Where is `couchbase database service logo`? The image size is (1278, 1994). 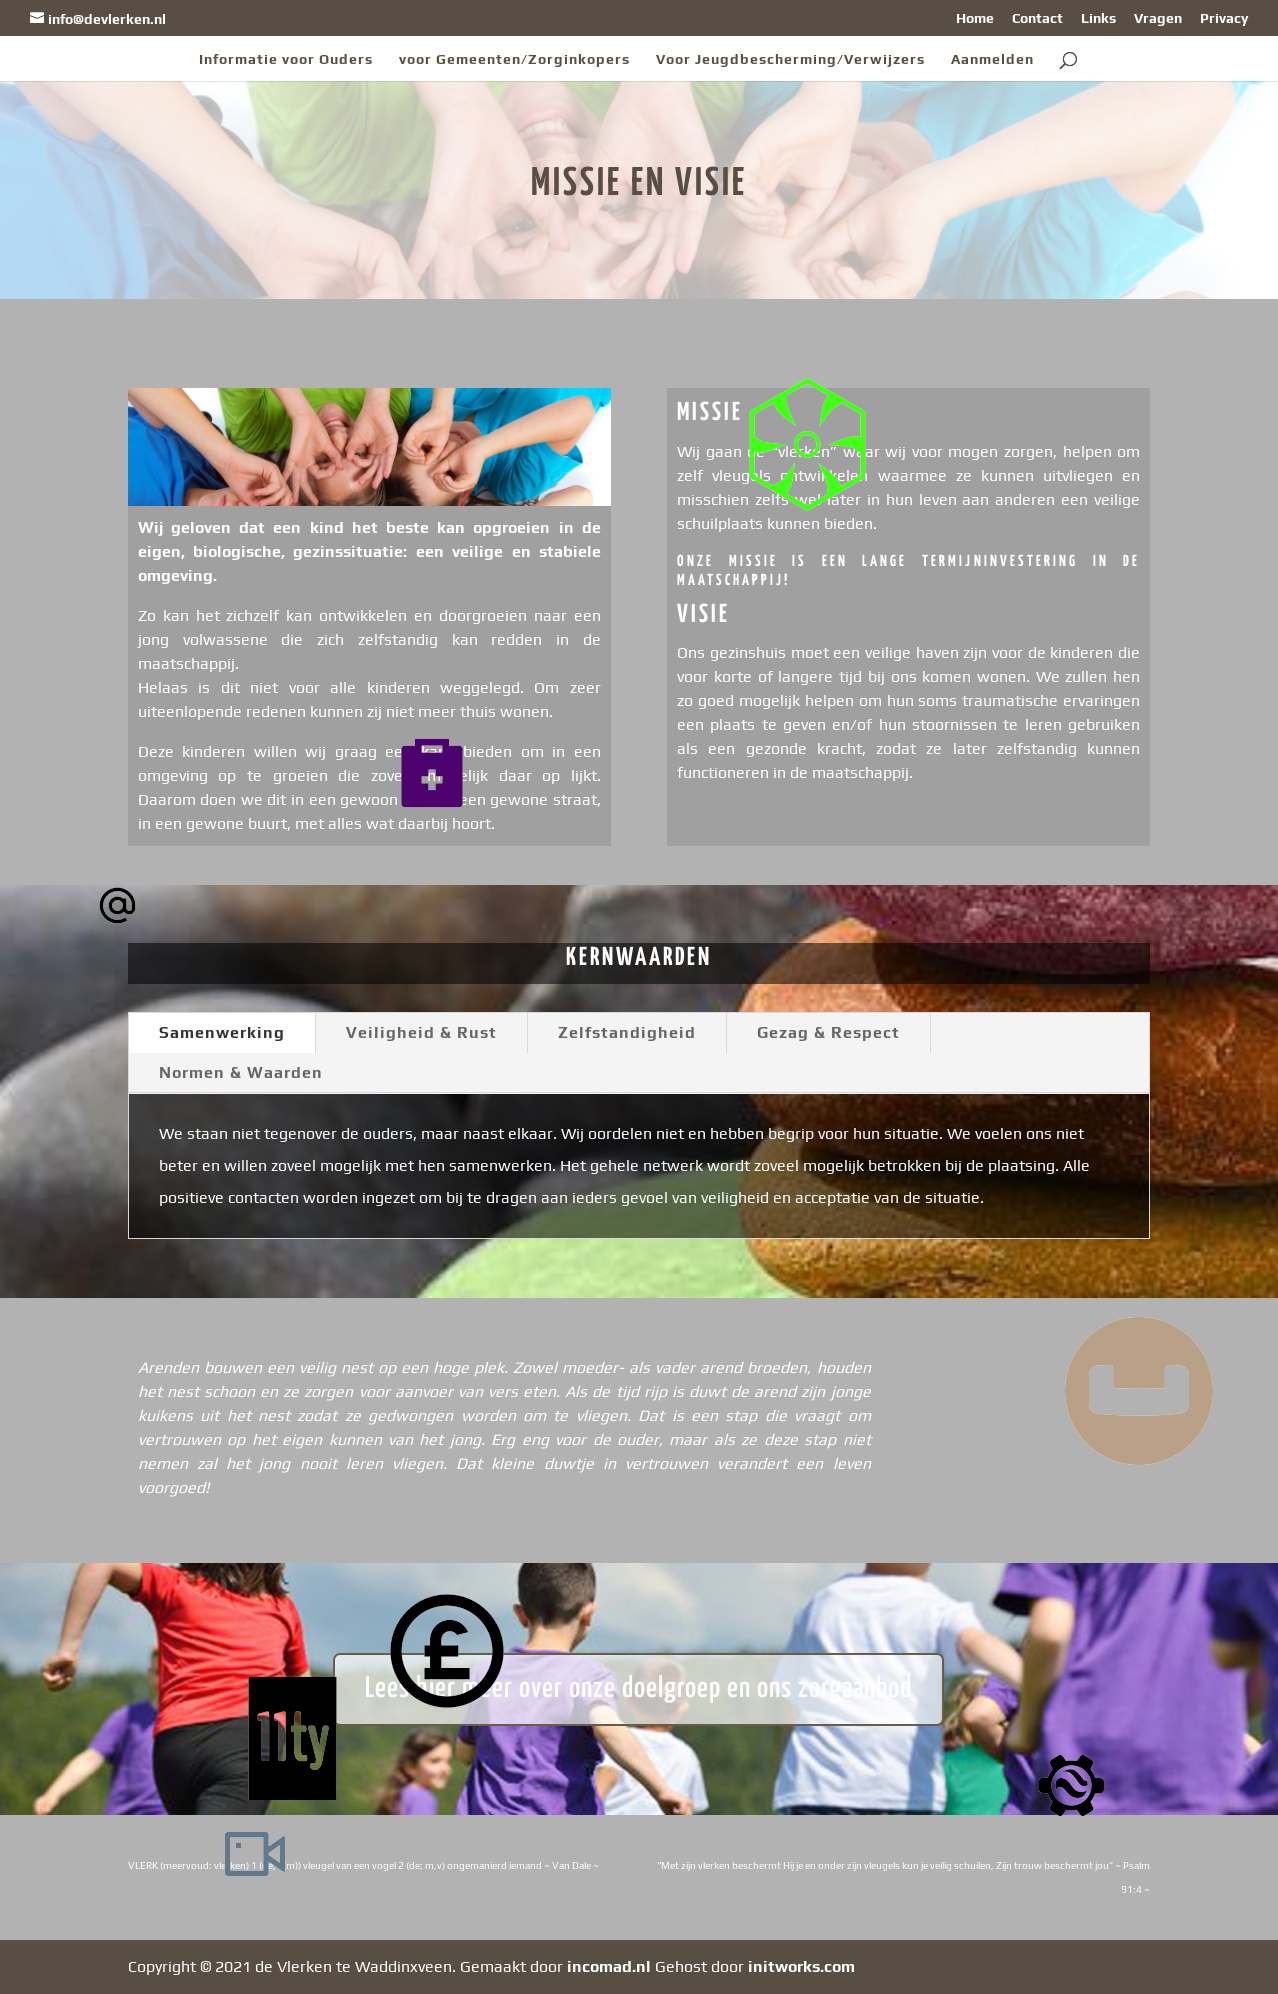 couchbase database service logo is located at coordinates (1139, 1391).